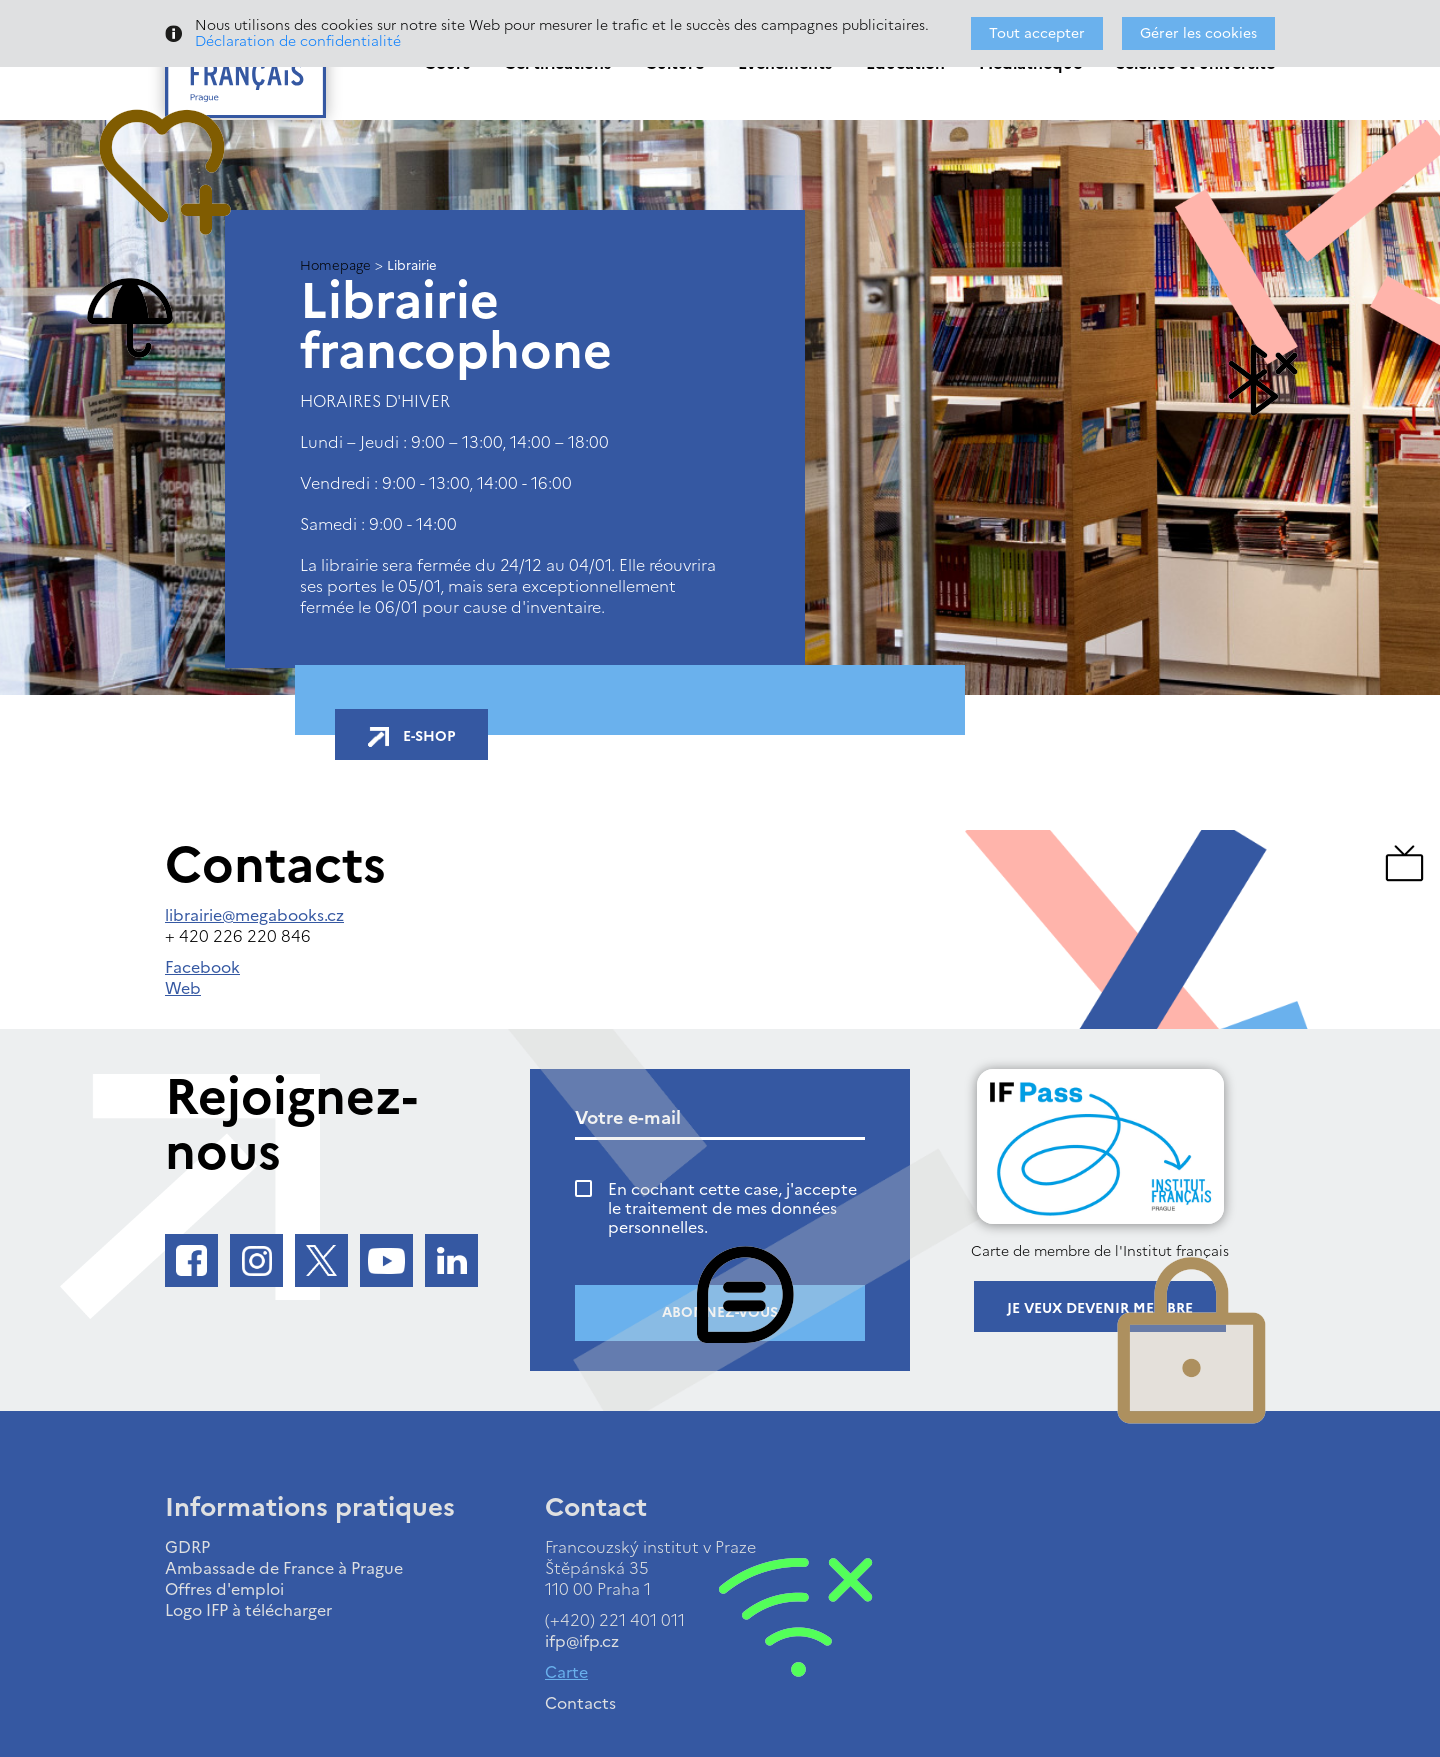 The height and width of the screenshot is (1757, 1440). What do you see at coordinates (1191, 1349) in the screenshot?
I see `lock or secure this item` at bounding box center [1191, 1349].